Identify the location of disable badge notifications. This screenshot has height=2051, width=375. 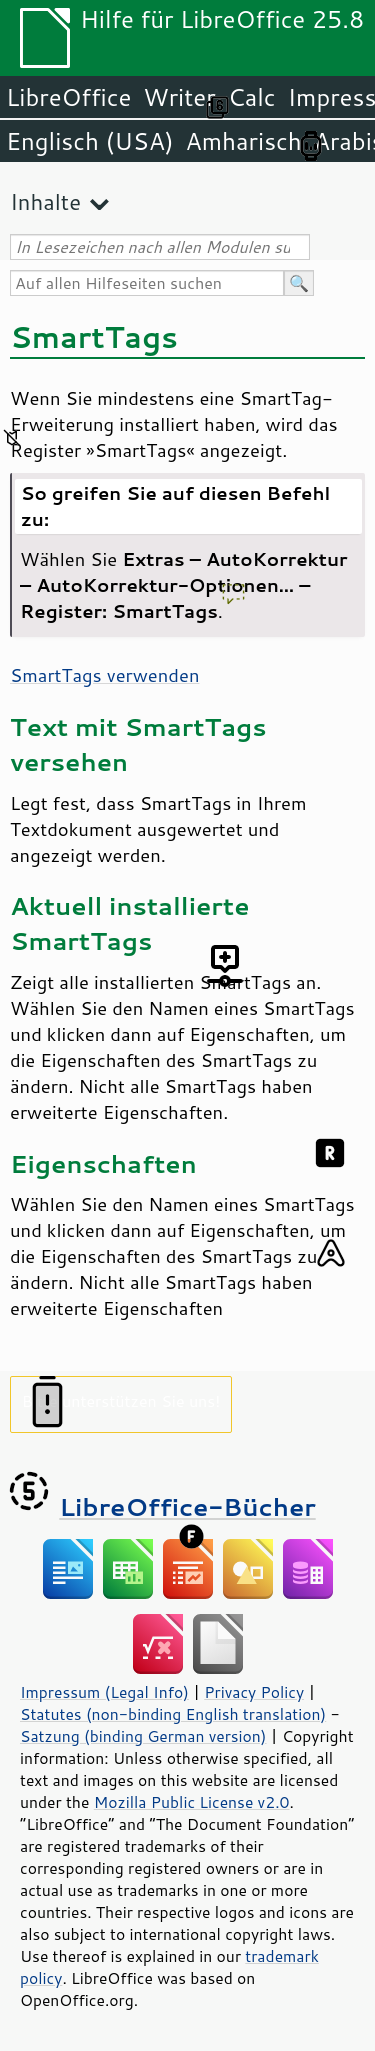
(12, 438).